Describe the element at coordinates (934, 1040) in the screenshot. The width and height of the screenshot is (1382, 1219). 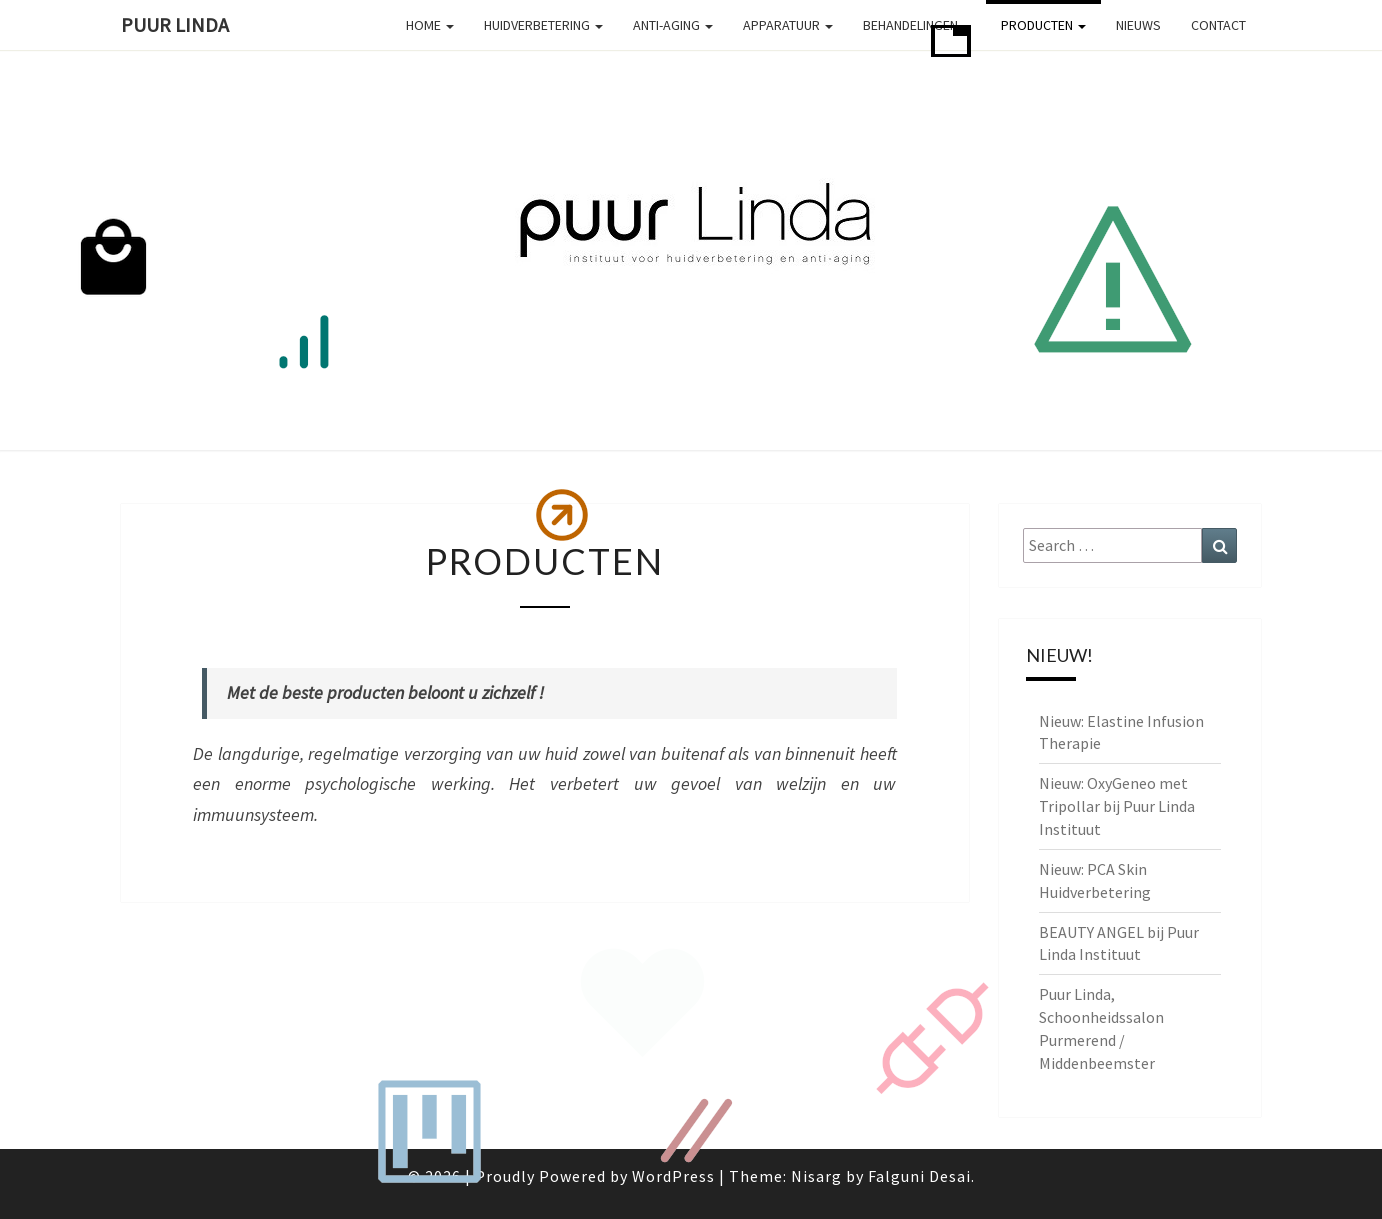
I see `disconnect from debug session` at that location.